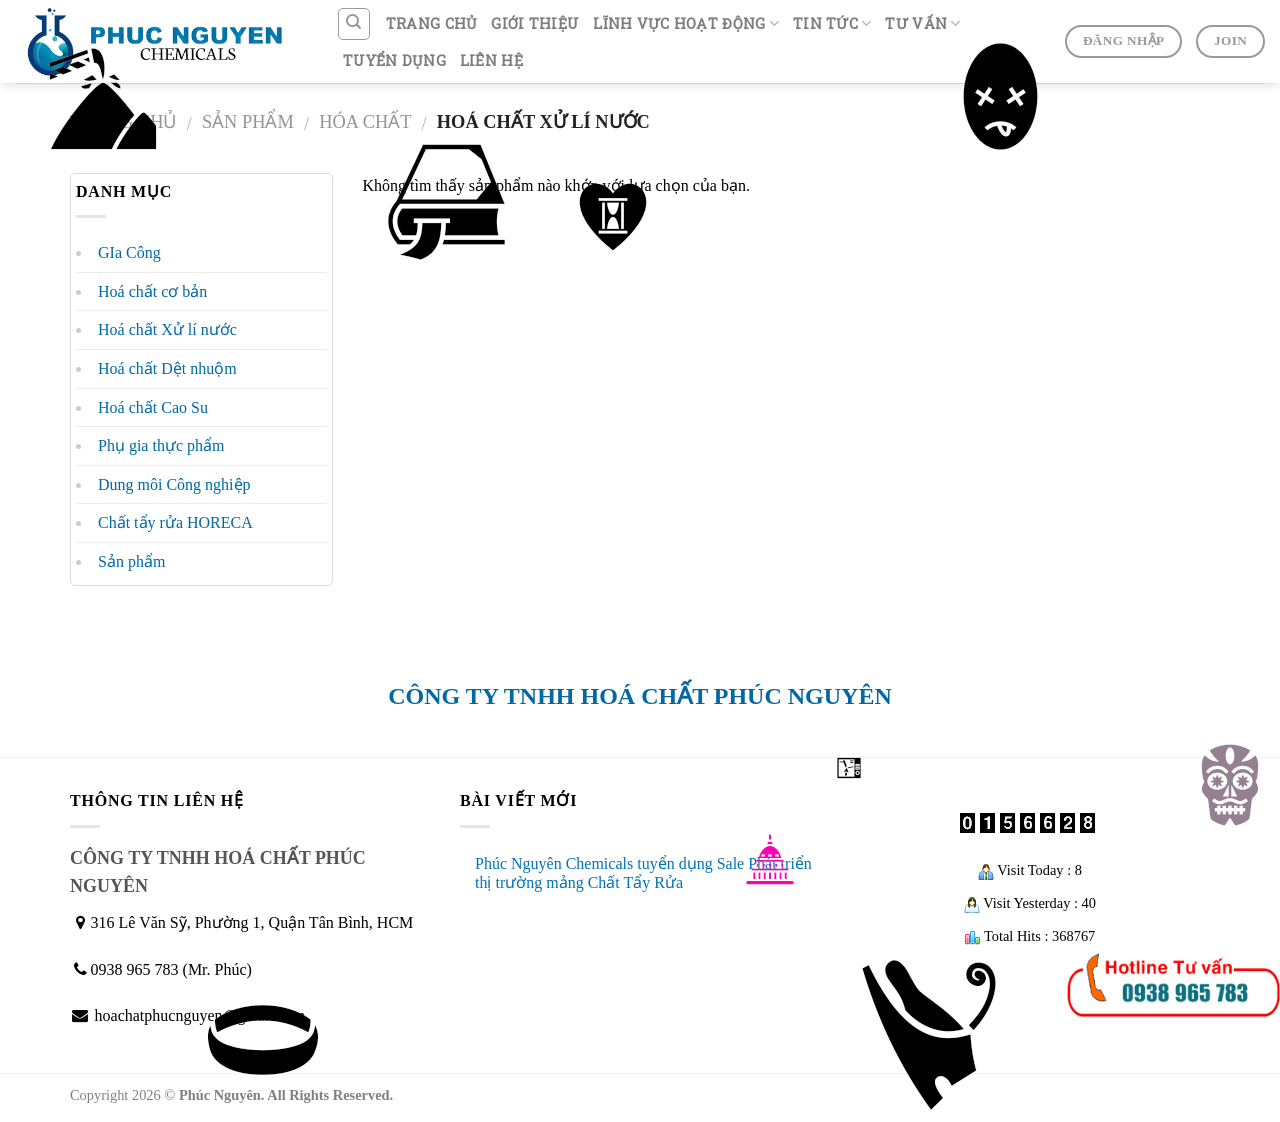  I want to click on access GPS navigation or location tracking, so click(849, 768).